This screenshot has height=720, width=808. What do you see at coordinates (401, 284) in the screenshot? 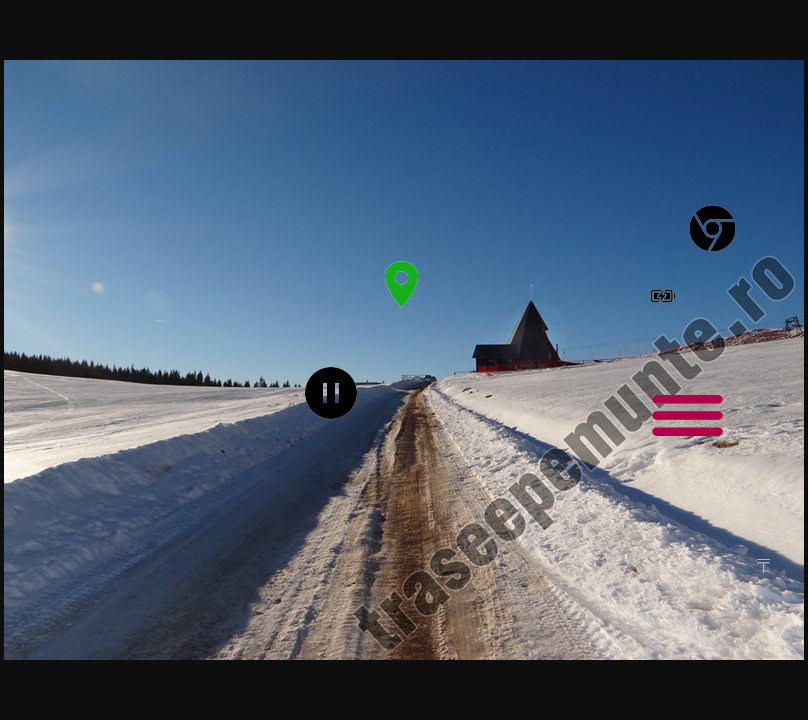
I see `view current location on map` at bounding box center [401, 284].